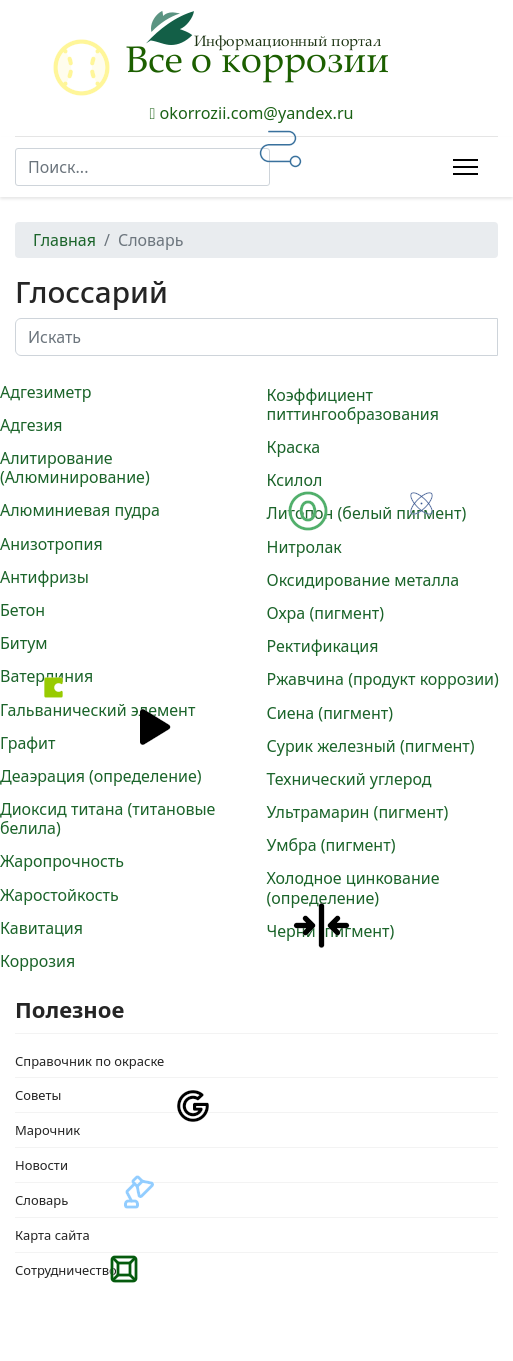 The height and width of the screenshot is (1361, 513). I want to click on start or resume media playback, so click(151, 727).